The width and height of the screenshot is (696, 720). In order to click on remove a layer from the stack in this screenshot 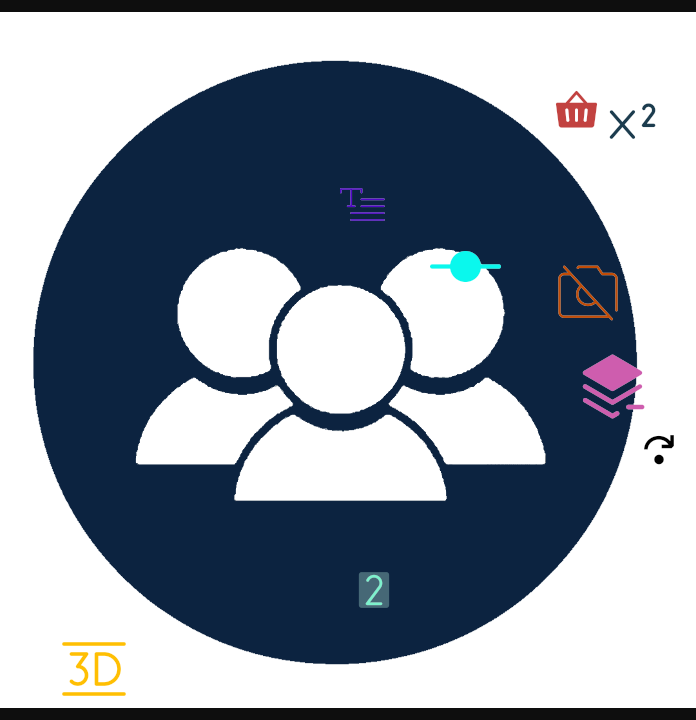, I will do `click(612, 386)`.